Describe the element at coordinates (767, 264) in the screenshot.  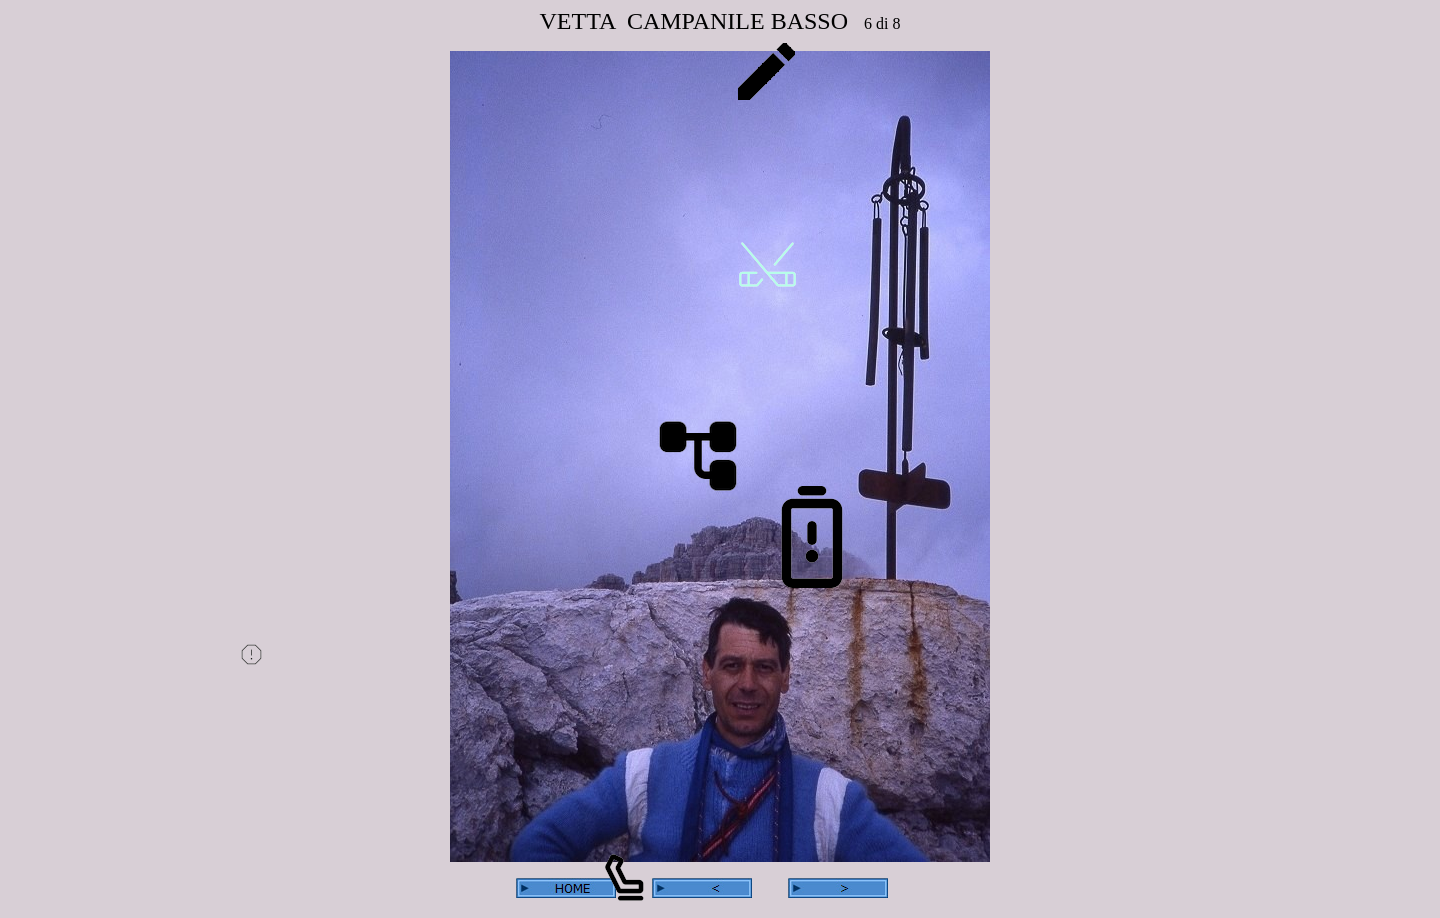
I see `view hockey scores or game updates` at that location.